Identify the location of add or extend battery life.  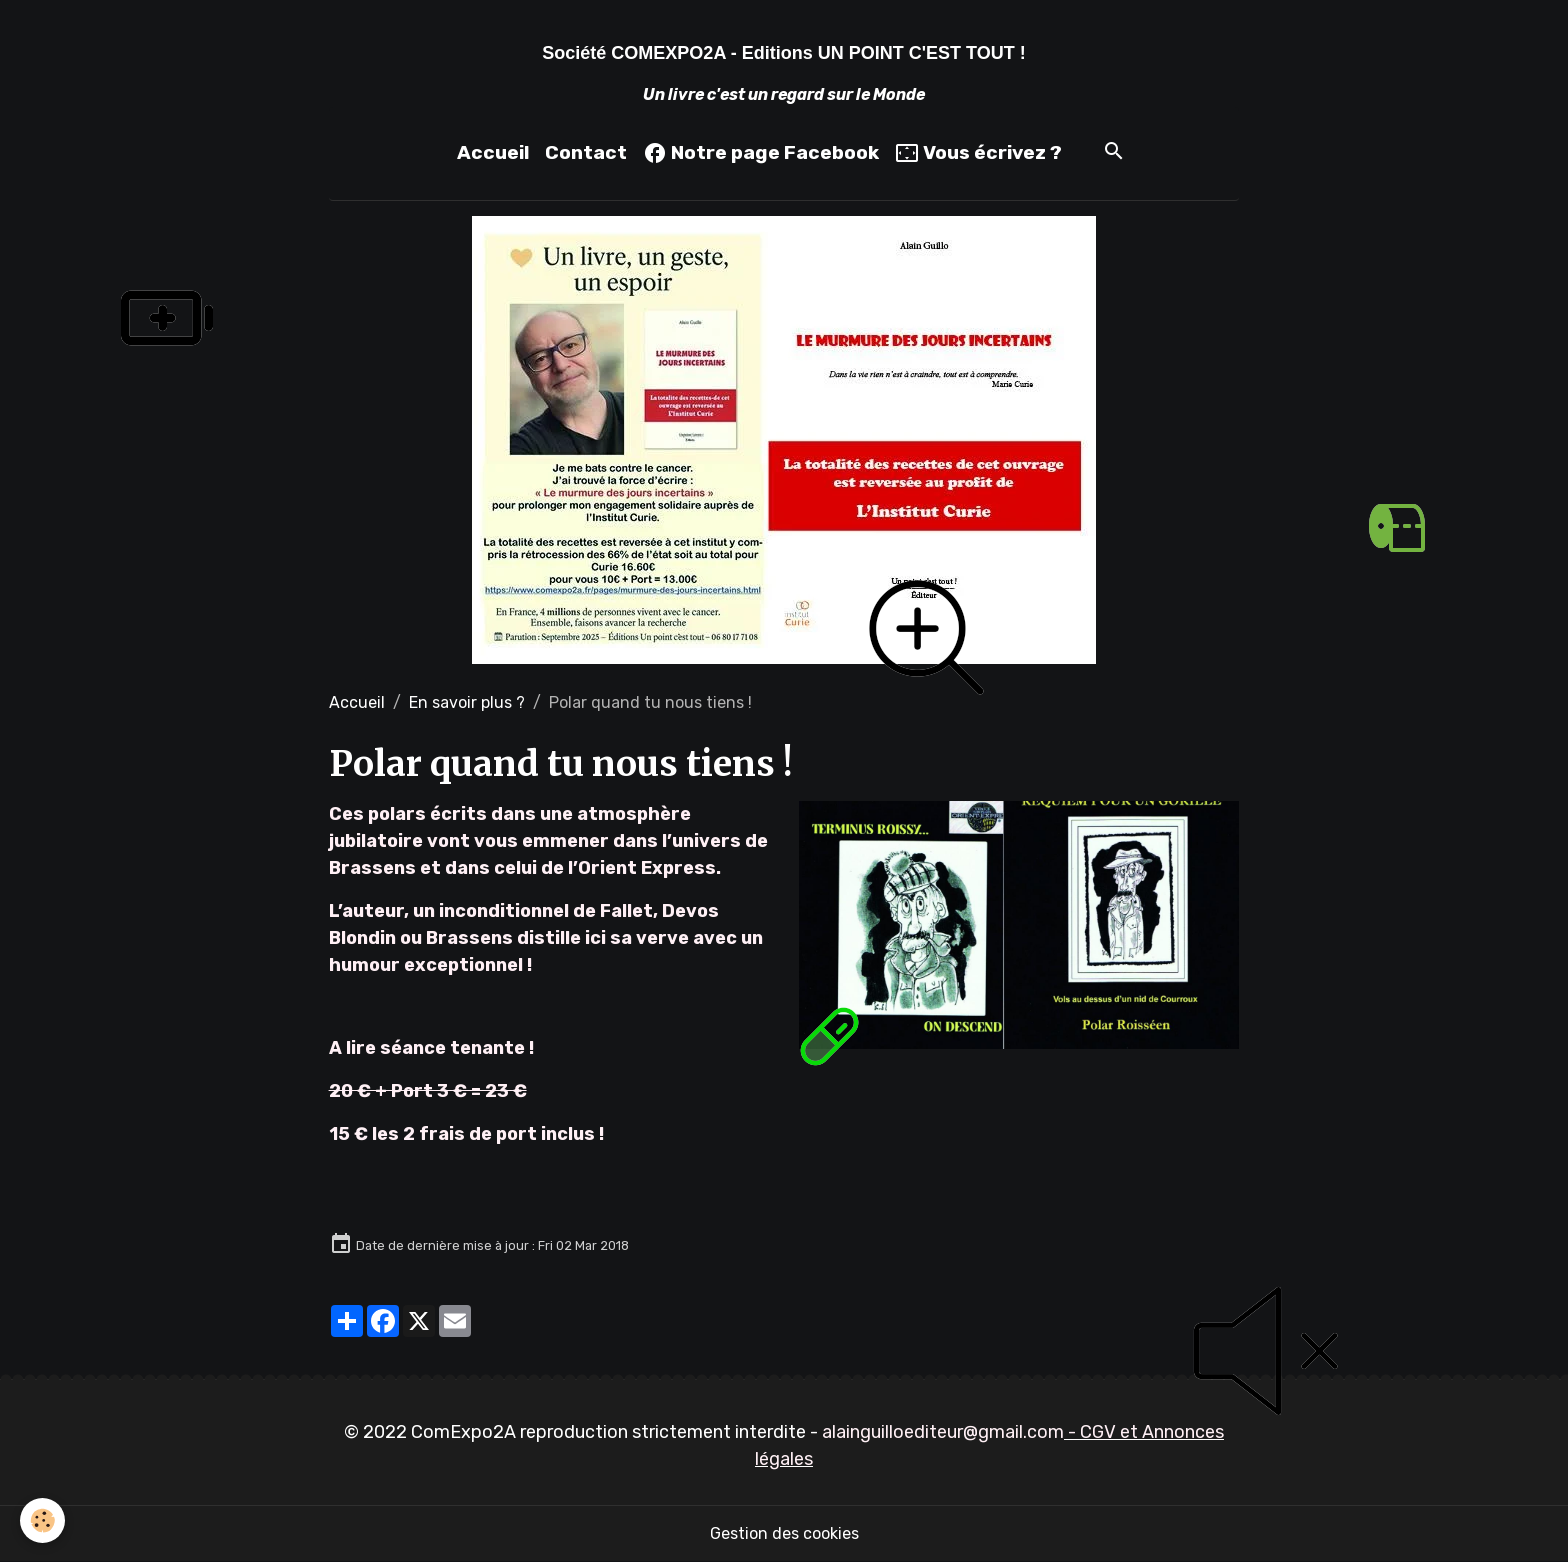
(167, 318).